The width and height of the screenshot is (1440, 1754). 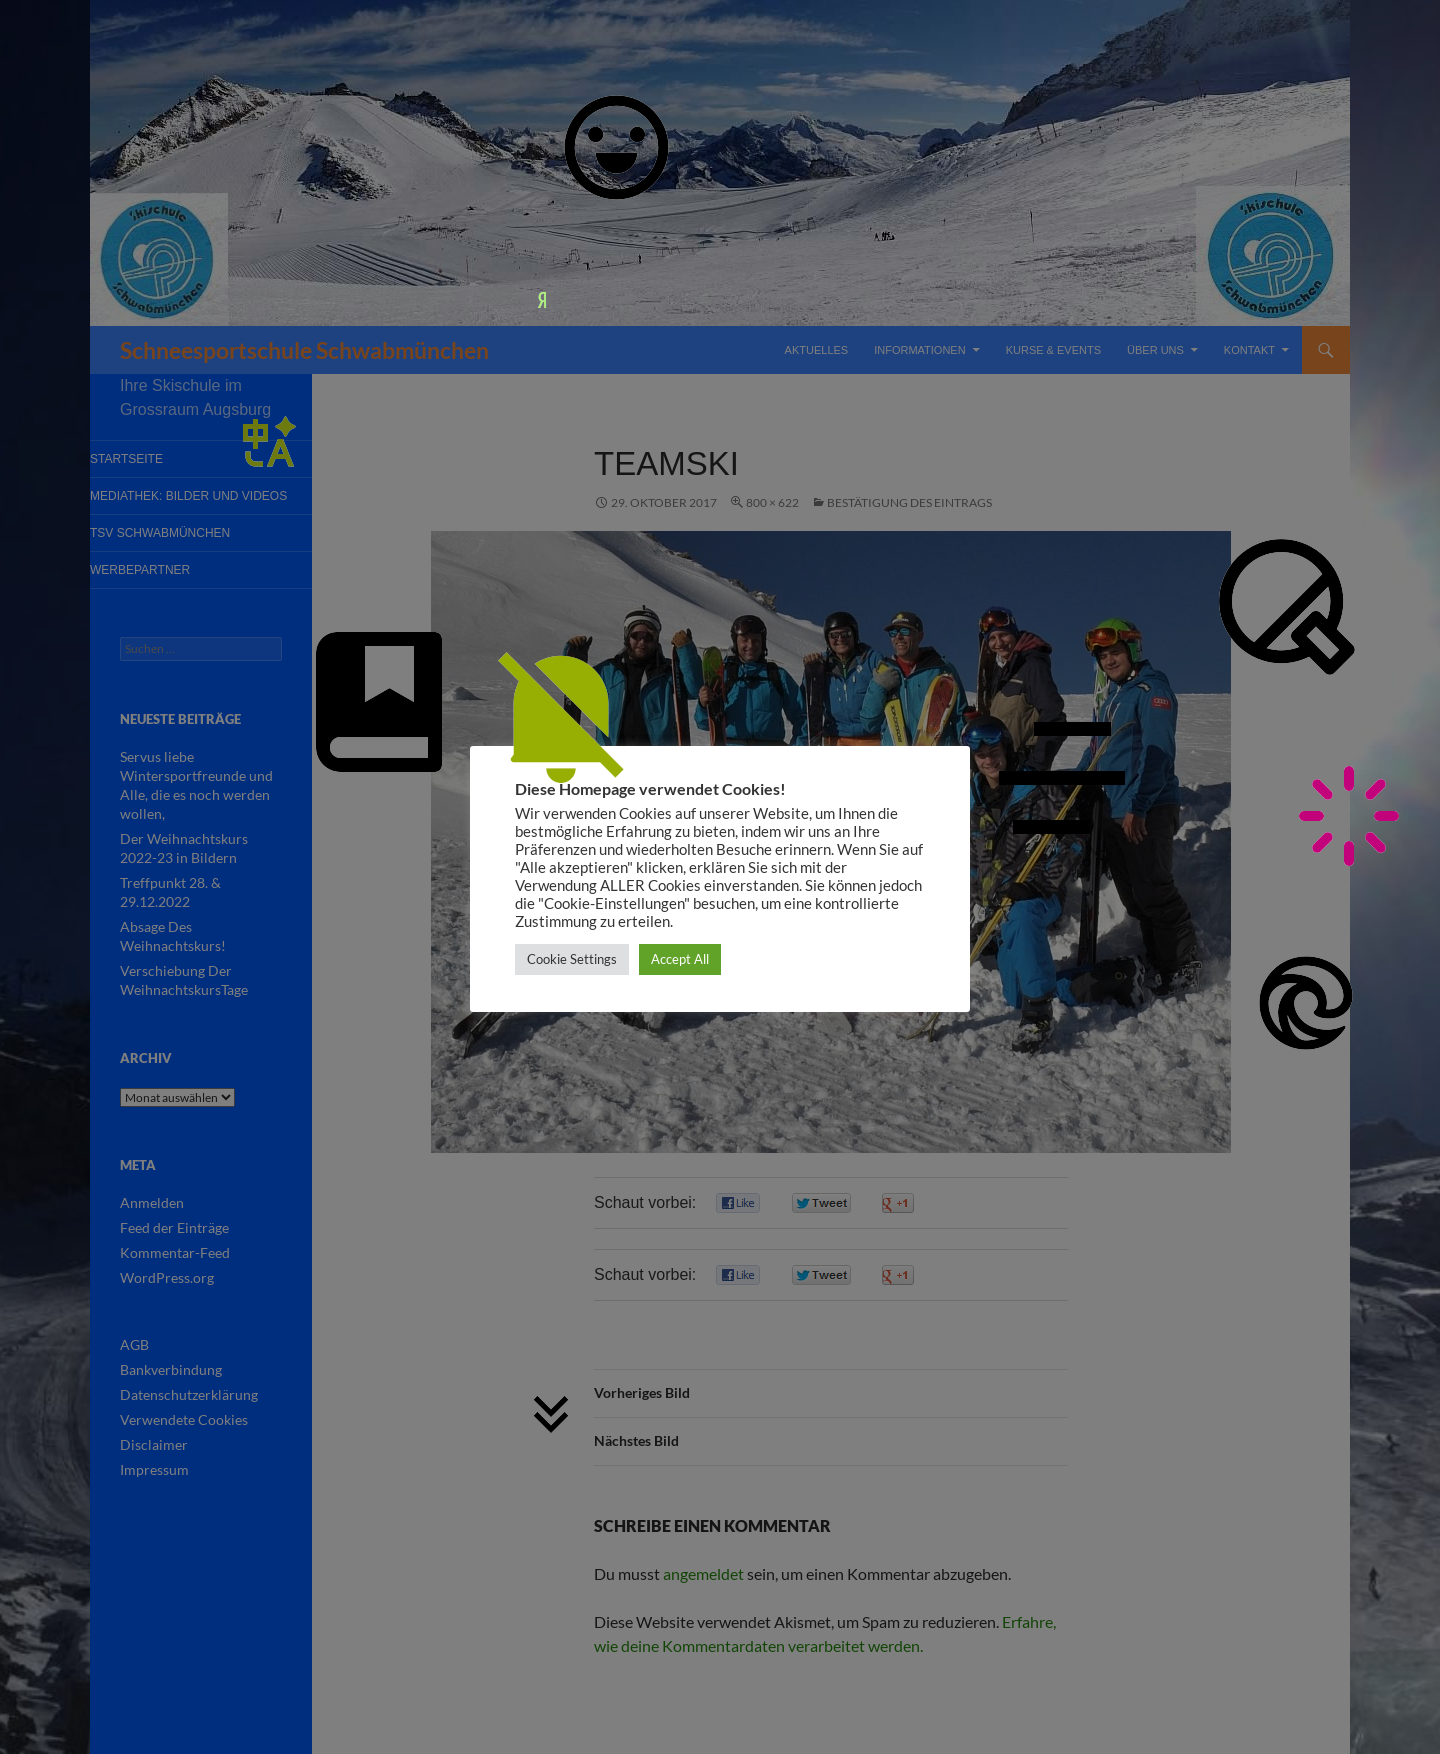 What do you see at coordinates (1284, 604) in the screenshot?
I see `access ping pong or table tennis game` at bounding box center [1284, 604].